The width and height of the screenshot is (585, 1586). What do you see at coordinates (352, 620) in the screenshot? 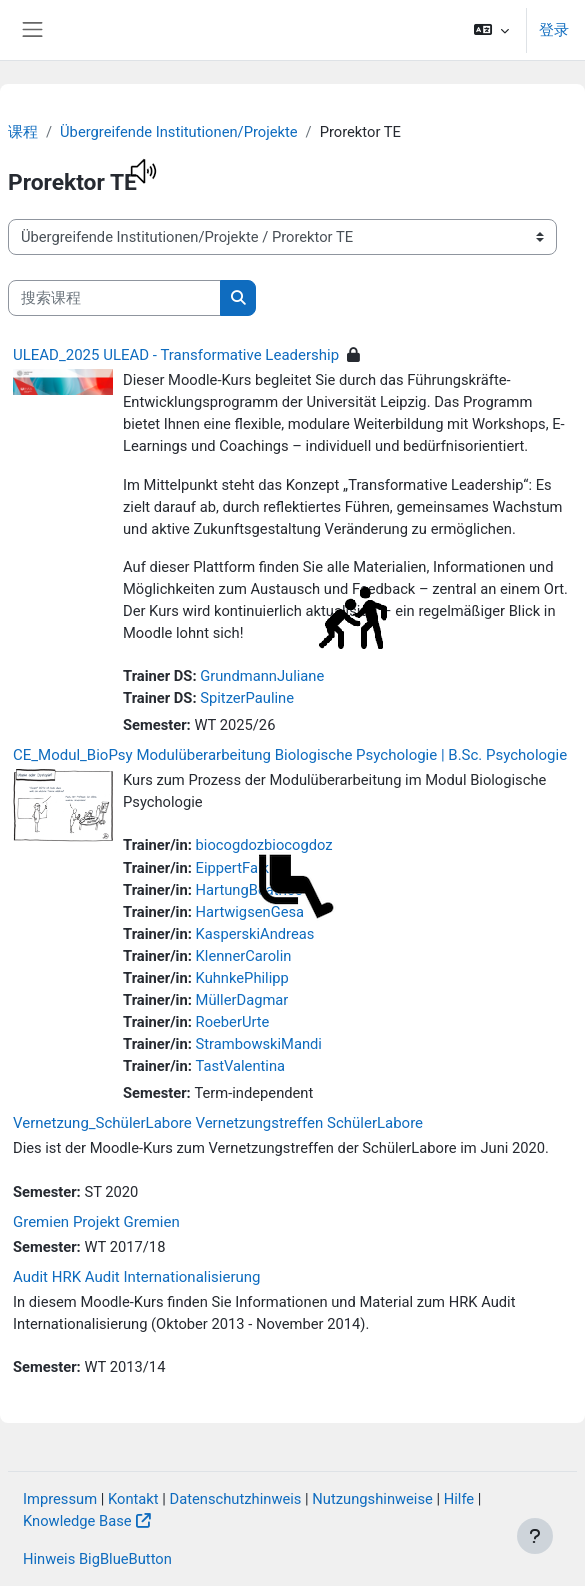
I see `access kabaddi sports content` at bounding box center [352, 620].